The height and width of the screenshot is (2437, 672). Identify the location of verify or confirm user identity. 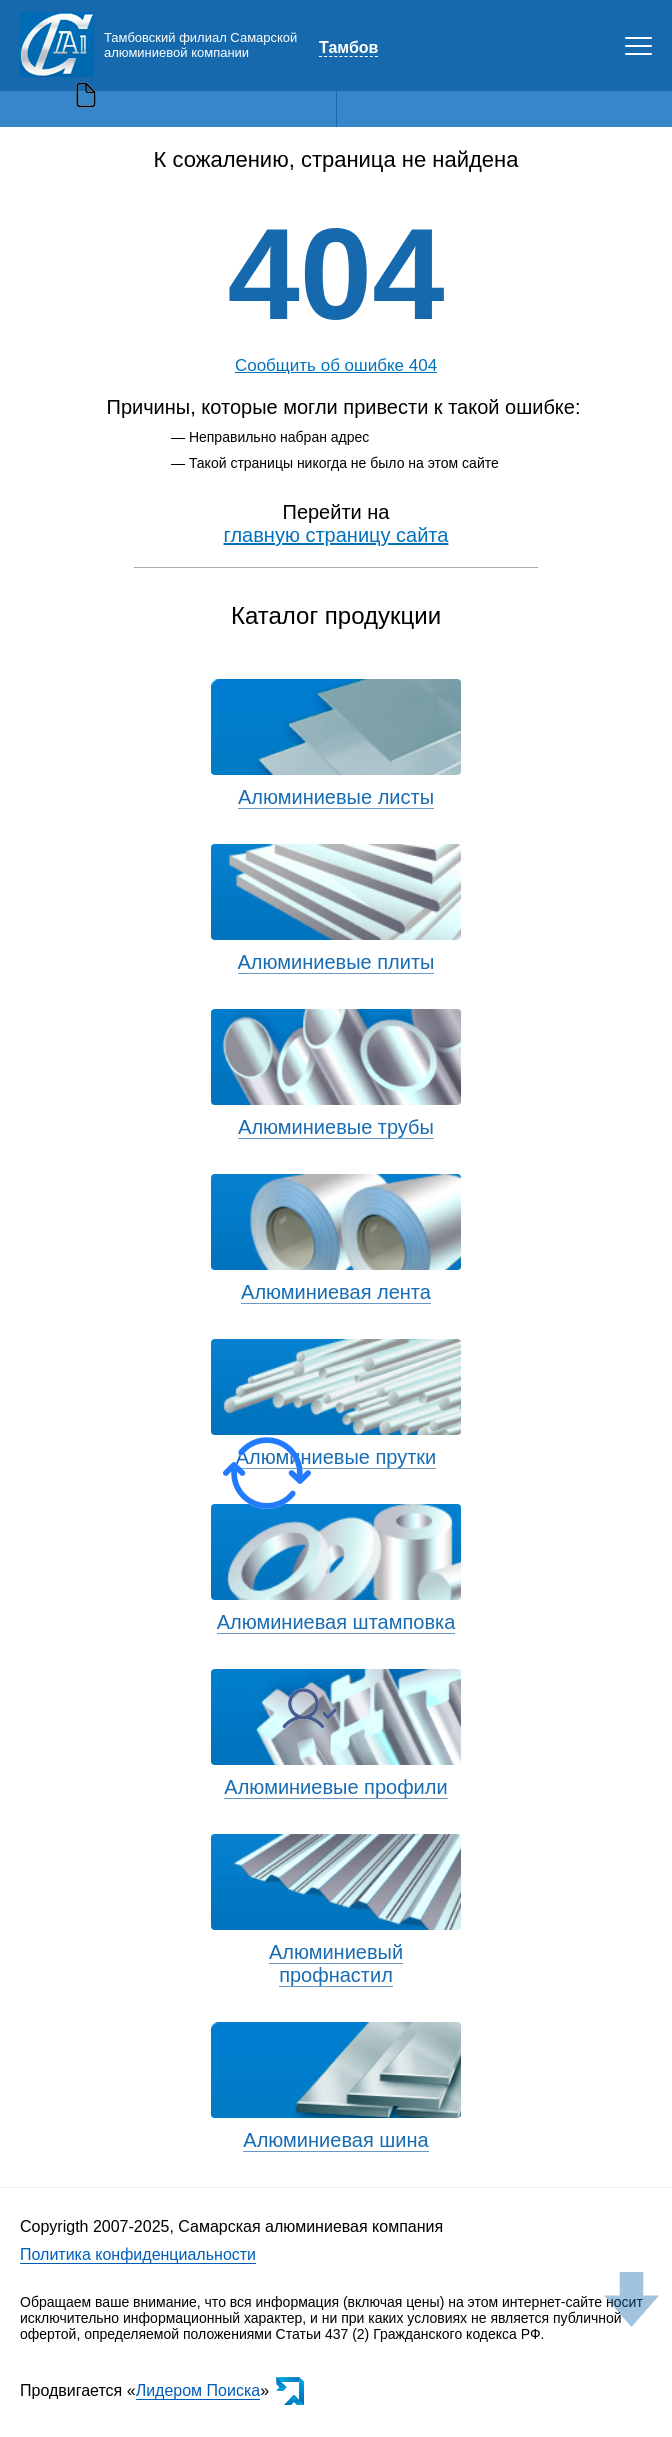
(308, 1710).